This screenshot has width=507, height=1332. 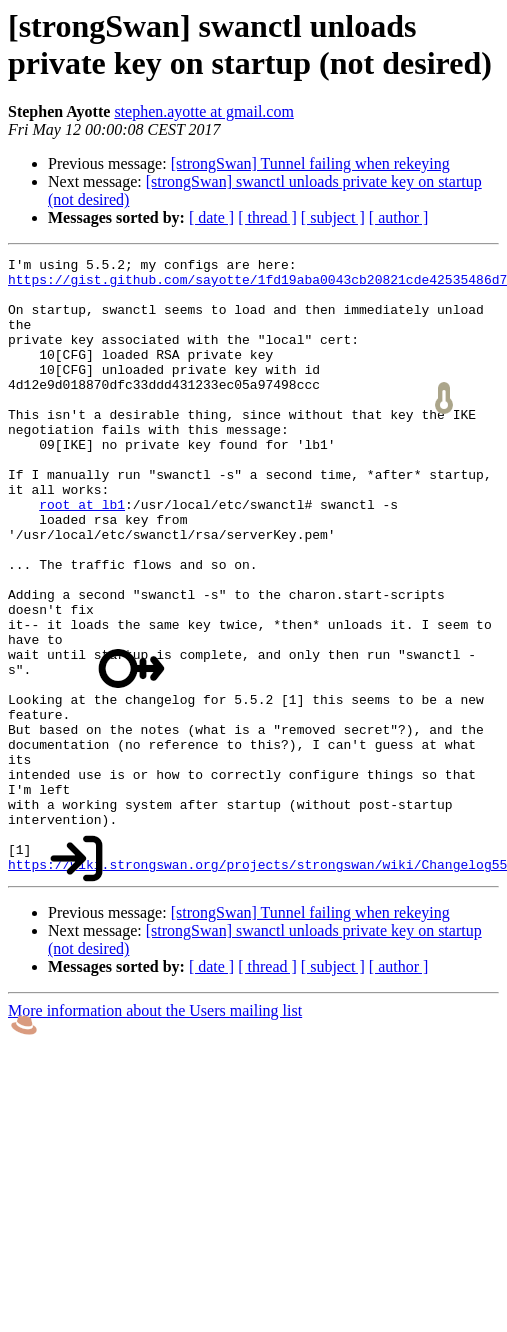 I want to click on sign in to your account, so click(x=76, y=858).